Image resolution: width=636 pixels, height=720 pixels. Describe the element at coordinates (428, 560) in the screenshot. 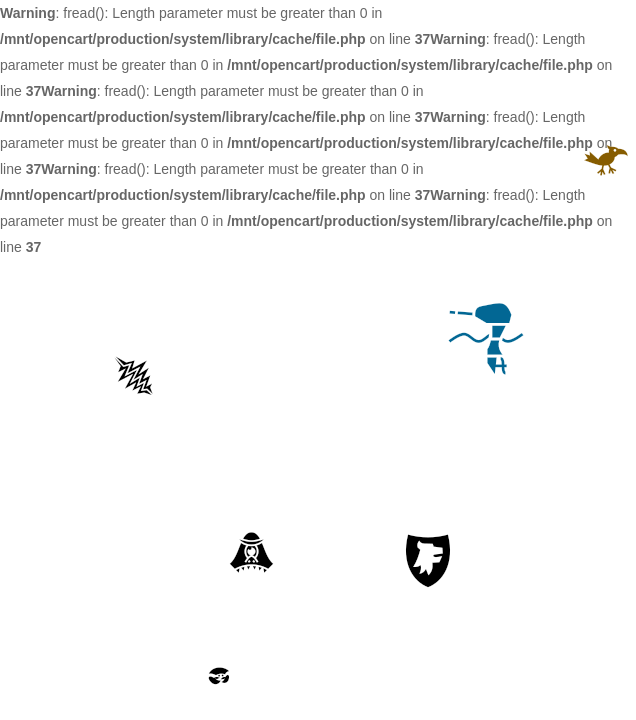

I see `select griffin house or faction emblem` at that location.